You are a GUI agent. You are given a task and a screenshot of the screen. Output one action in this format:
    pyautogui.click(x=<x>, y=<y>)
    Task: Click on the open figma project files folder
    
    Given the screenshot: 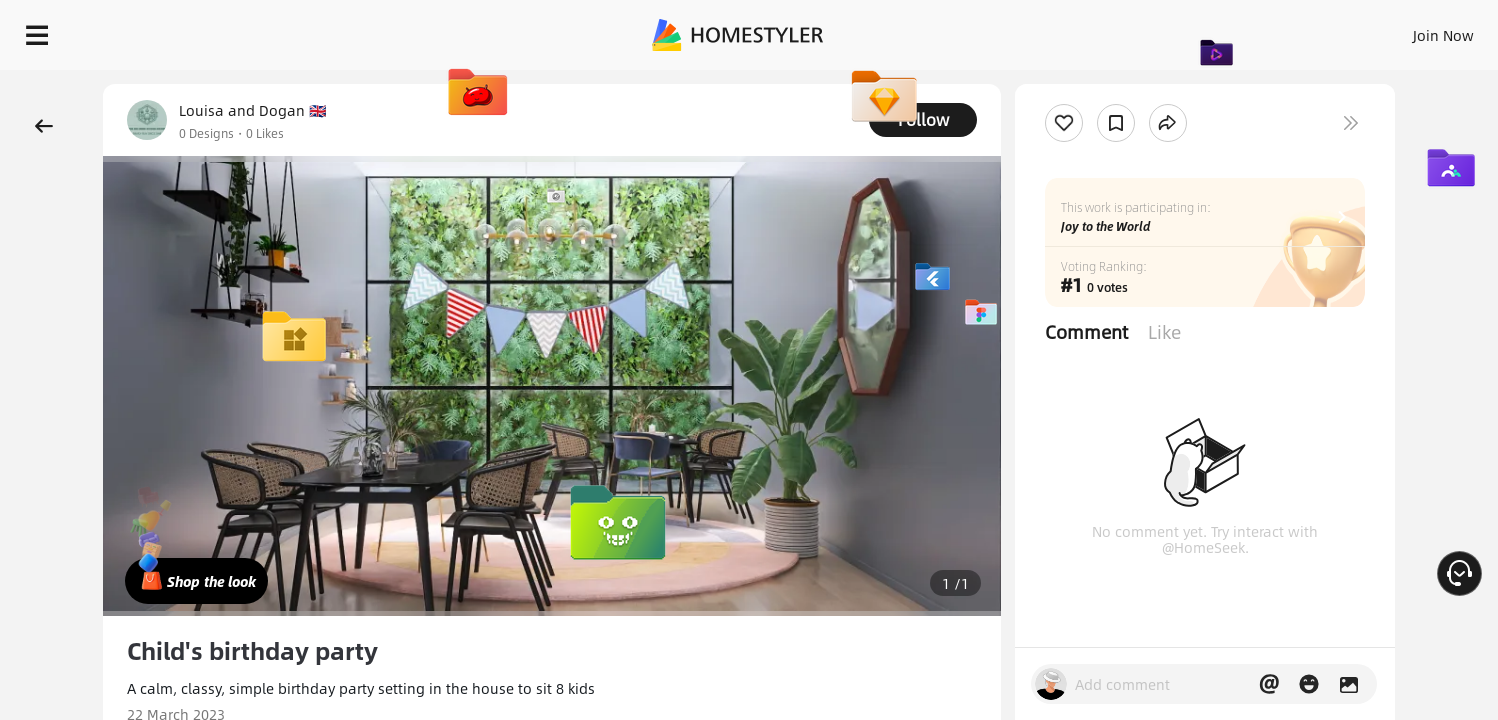 What is the action you would take?
    pyautogui.click(x=981, y=313)
    